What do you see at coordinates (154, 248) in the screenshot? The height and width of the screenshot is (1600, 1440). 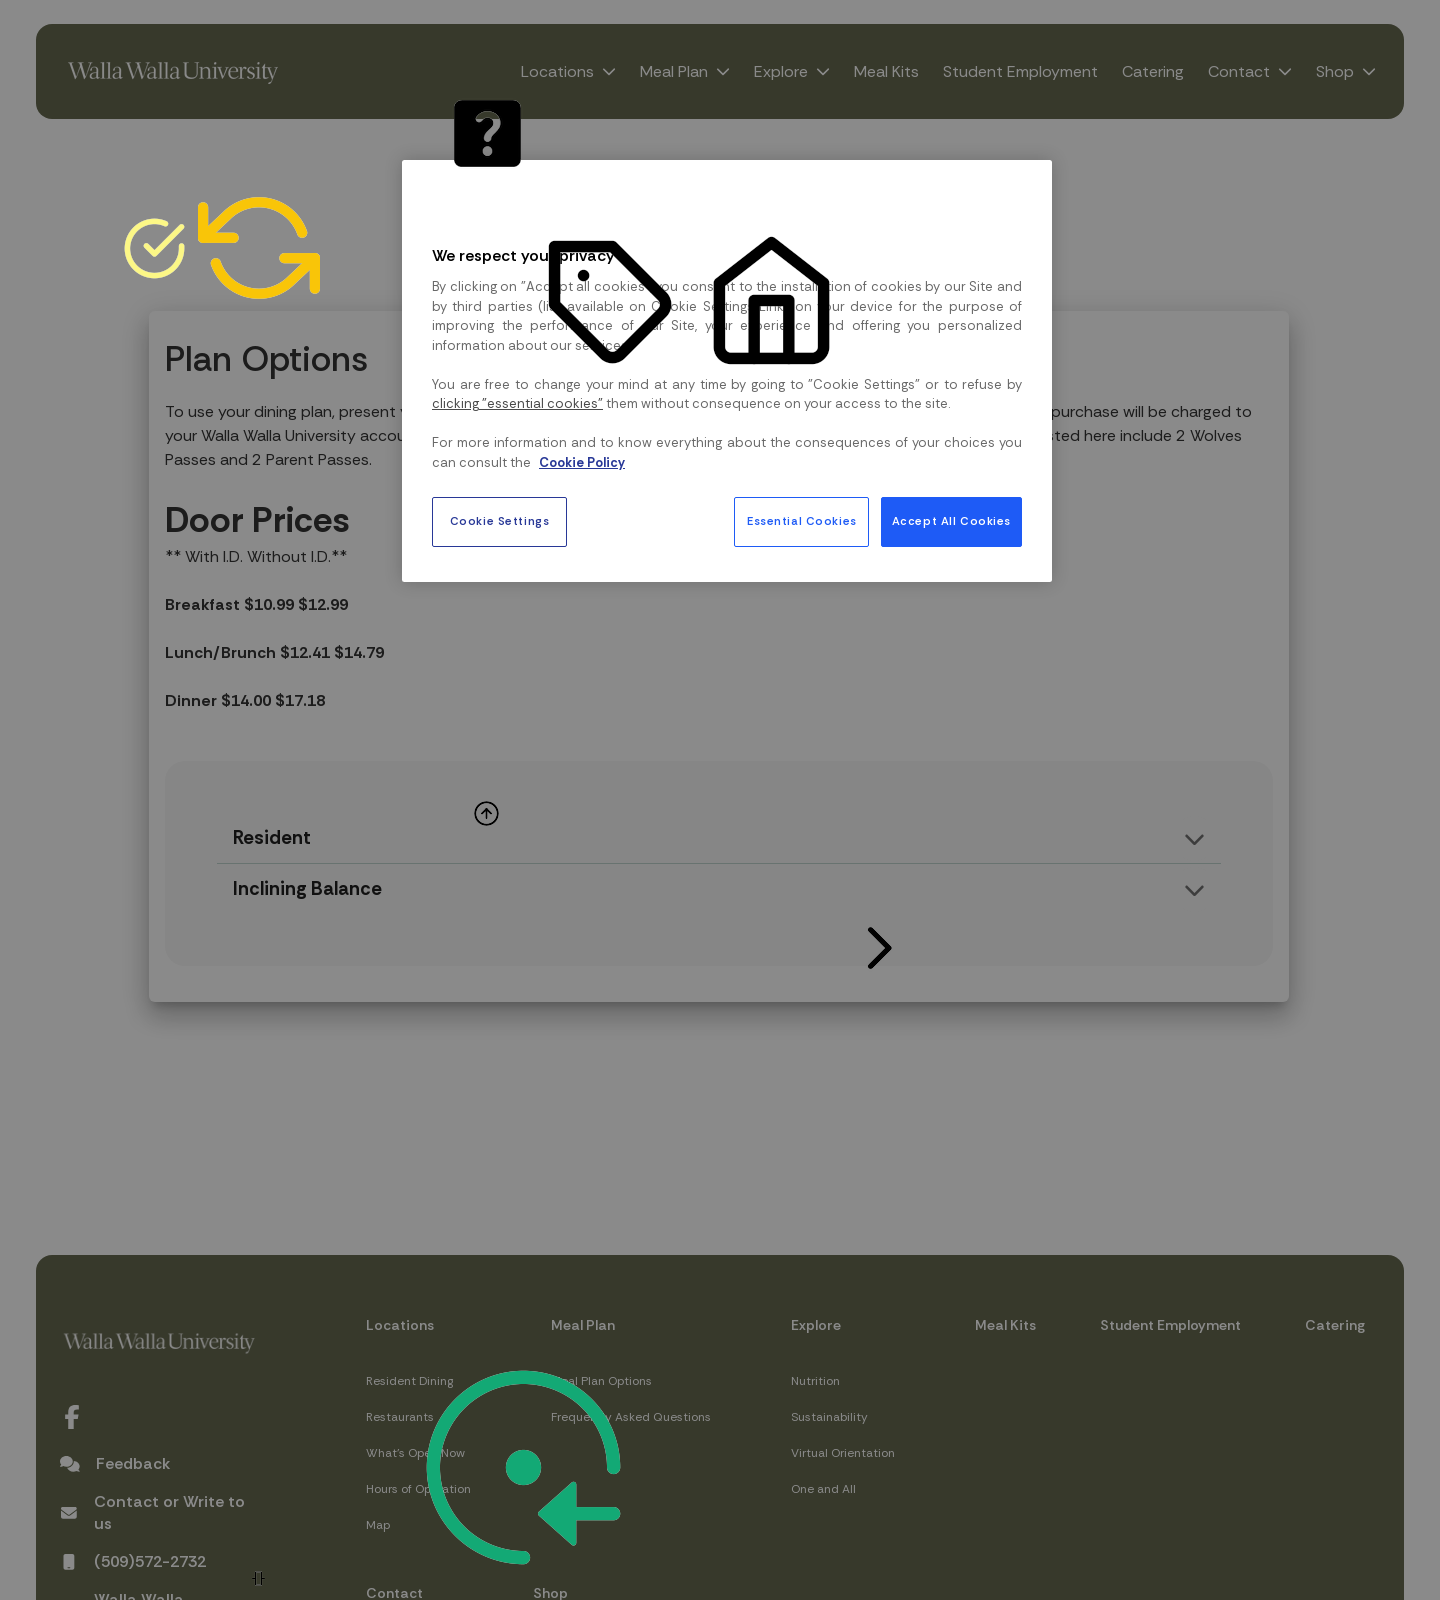 I see `indicates task or action completed successfully` at bounding box center [154, 248].